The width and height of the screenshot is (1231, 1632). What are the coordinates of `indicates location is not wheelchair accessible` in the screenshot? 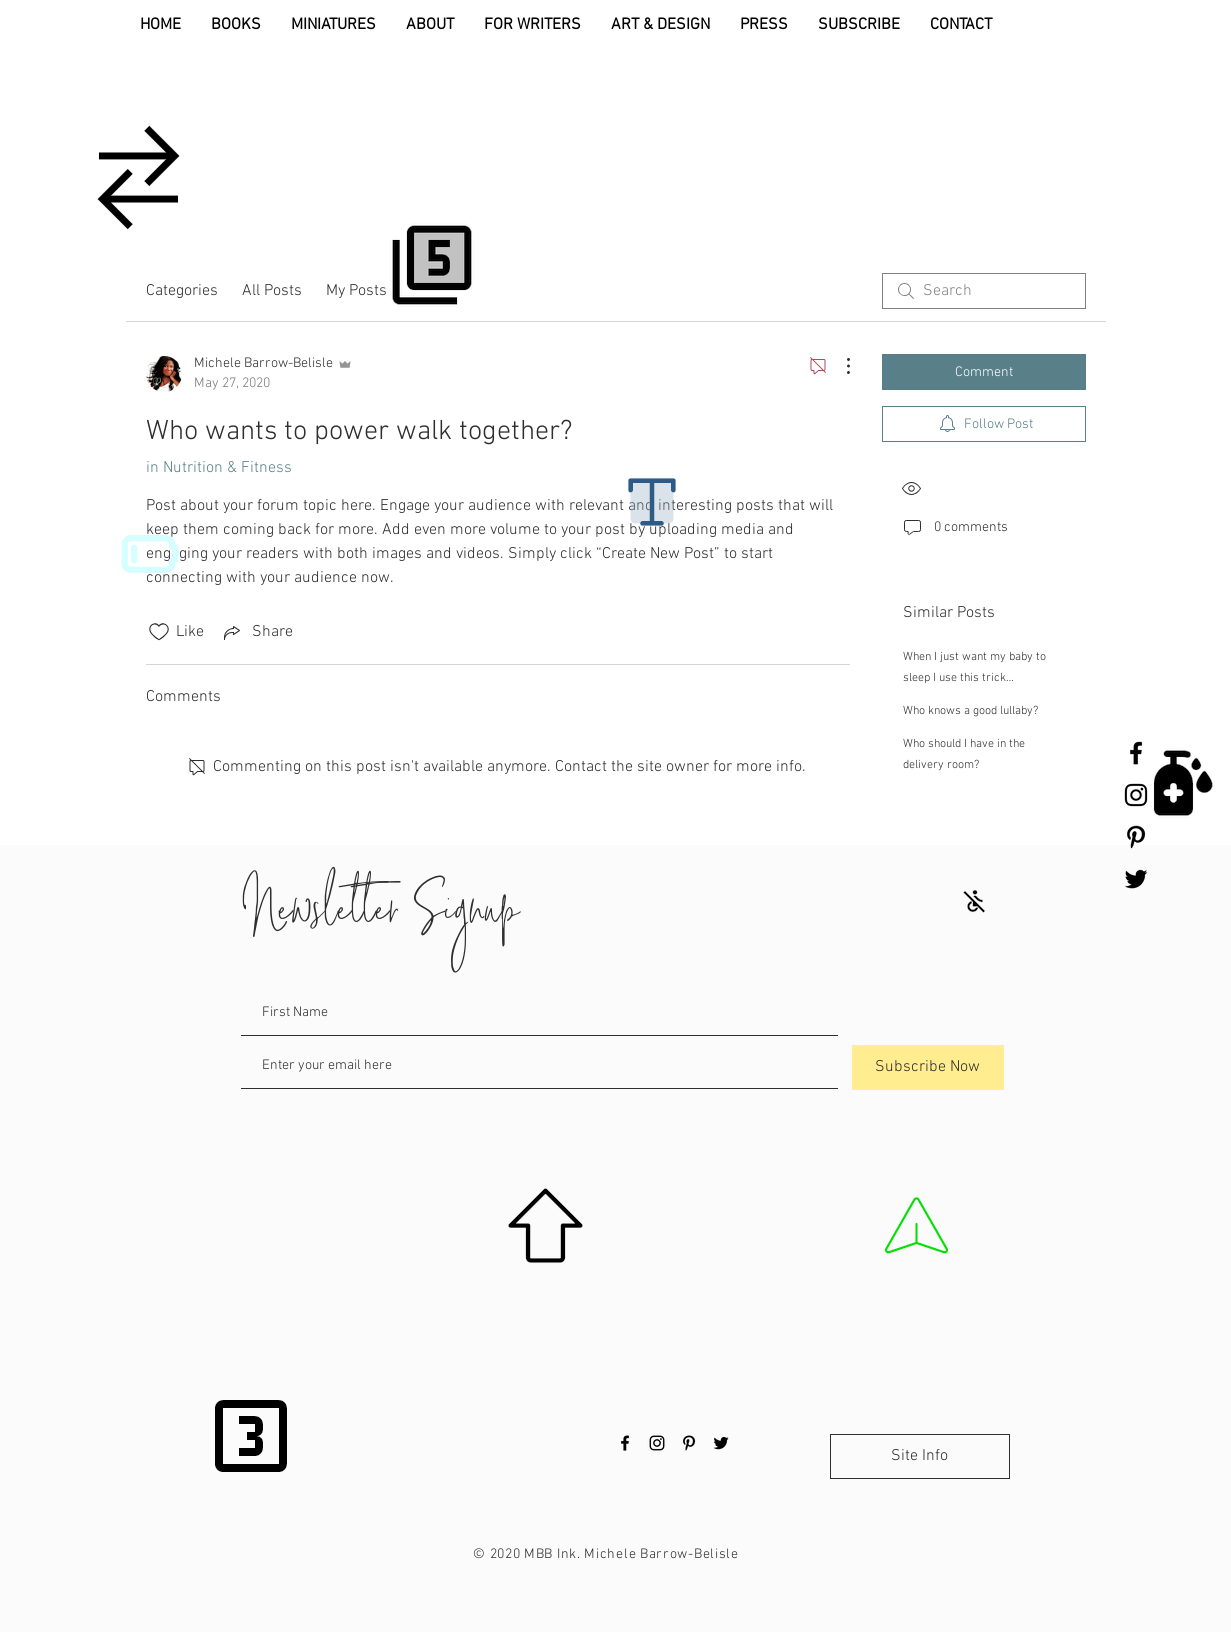 It's located at (975, 901).